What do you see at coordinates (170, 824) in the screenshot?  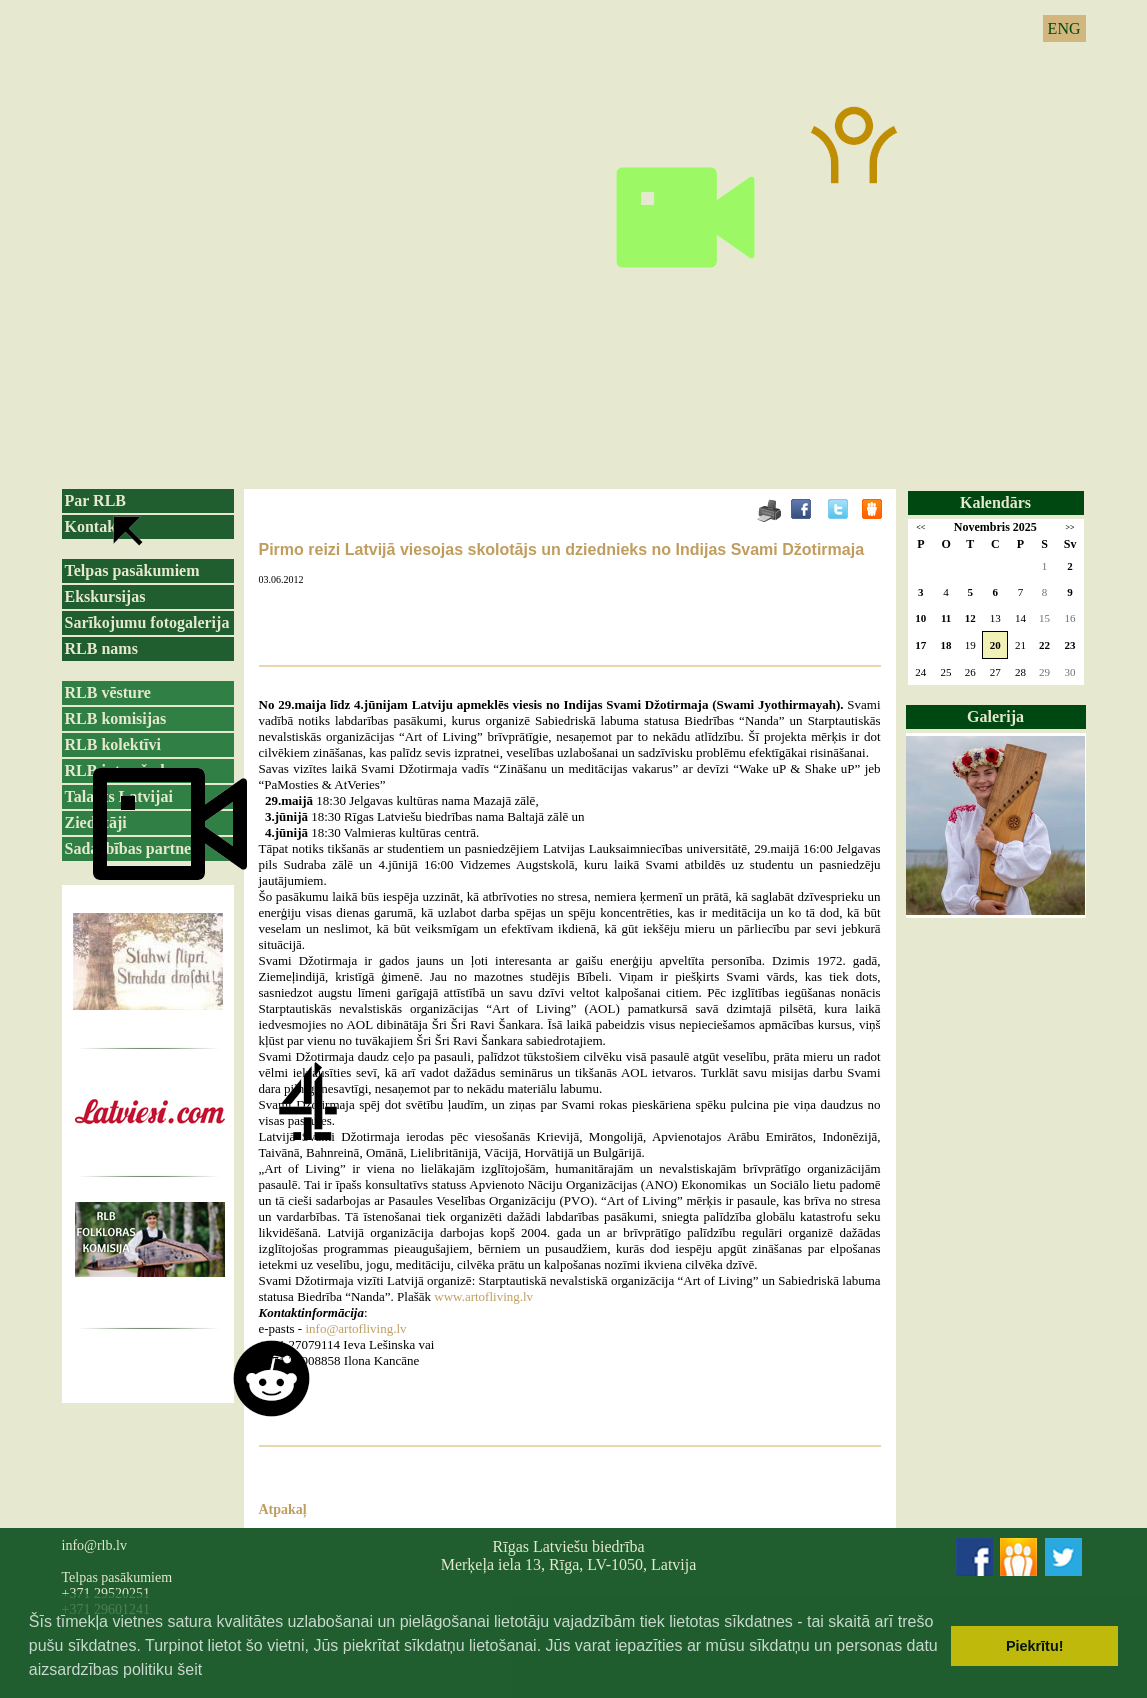 I see `start recording a video` at bounding box center [170, 824].